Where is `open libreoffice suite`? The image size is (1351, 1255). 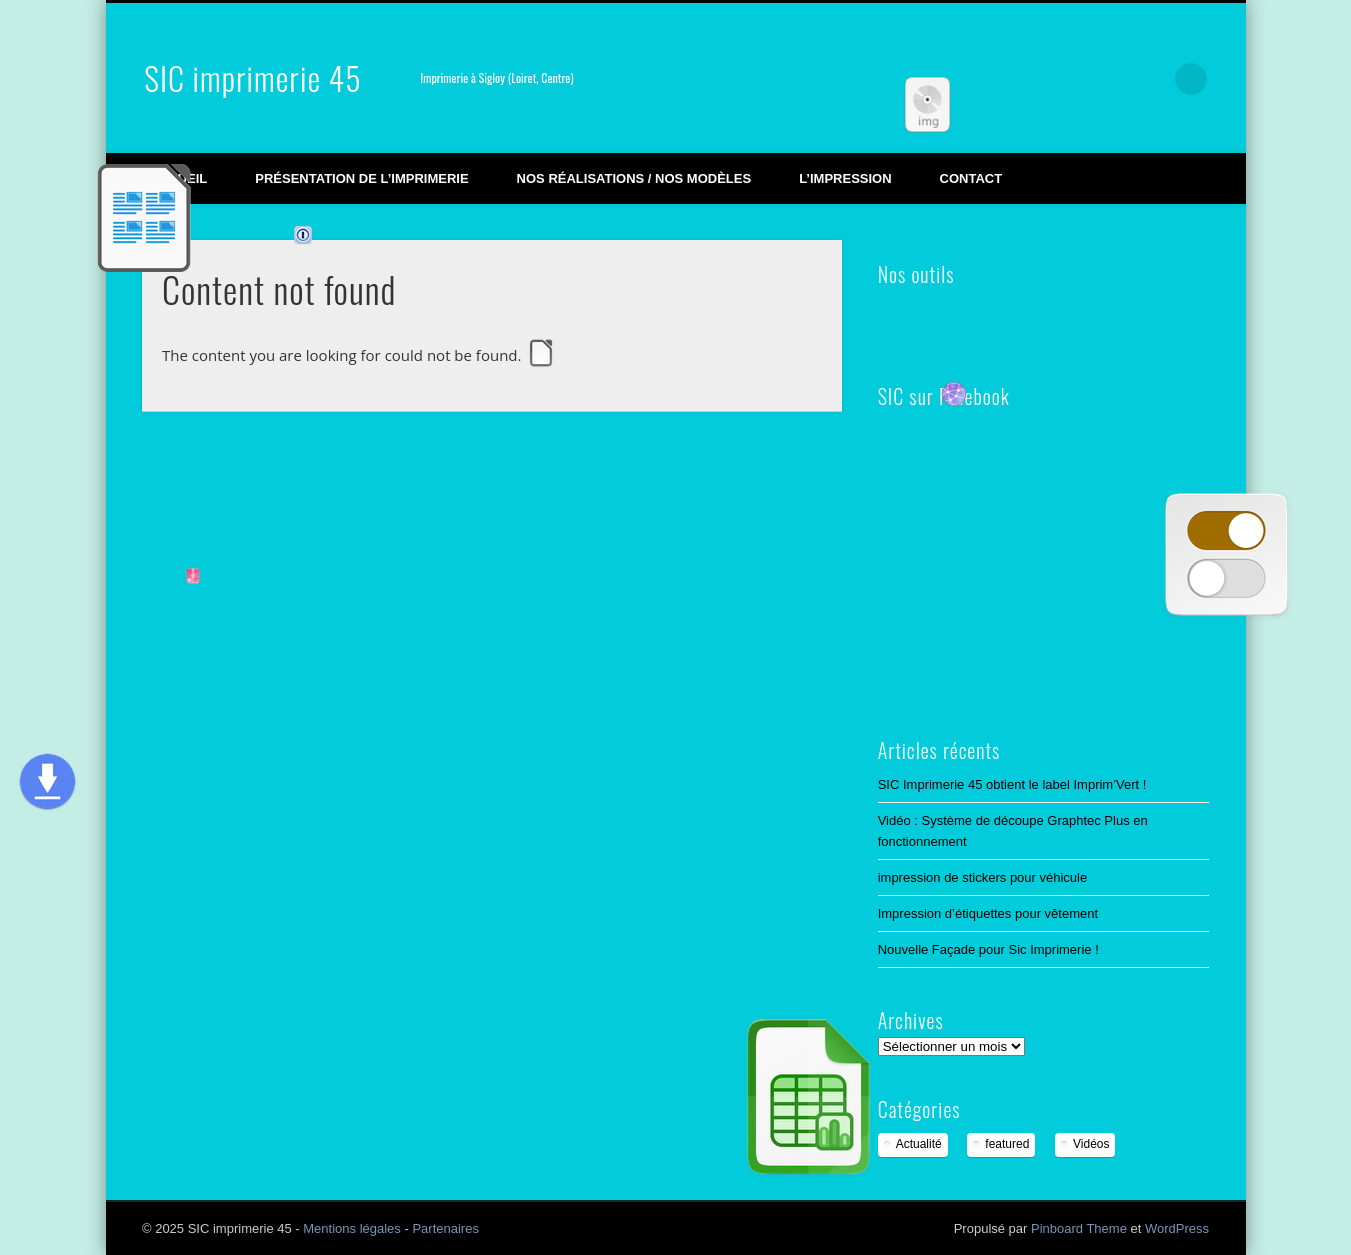 open libreoffice suite is located at coordinates (541, 353).